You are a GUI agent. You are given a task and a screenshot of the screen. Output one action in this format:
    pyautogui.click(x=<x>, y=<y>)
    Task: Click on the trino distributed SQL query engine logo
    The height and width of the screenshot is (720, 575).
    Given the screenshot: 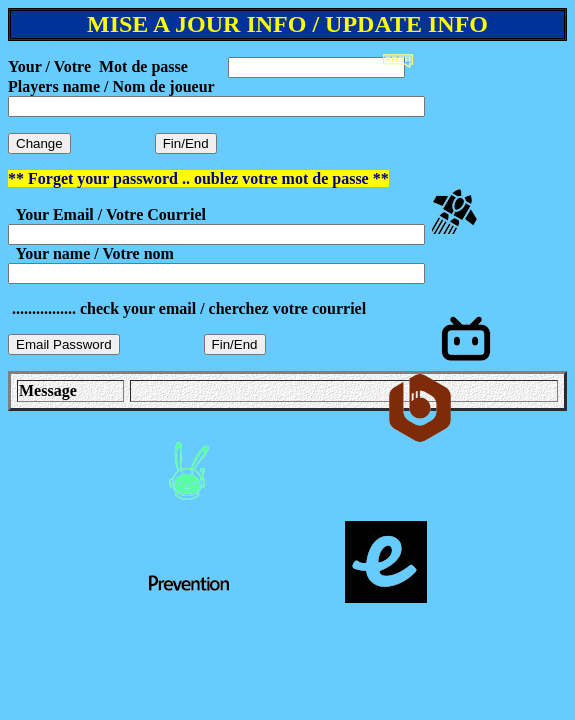 What is the action you would take?
    pyautogui.click(x=189, y=471)
    